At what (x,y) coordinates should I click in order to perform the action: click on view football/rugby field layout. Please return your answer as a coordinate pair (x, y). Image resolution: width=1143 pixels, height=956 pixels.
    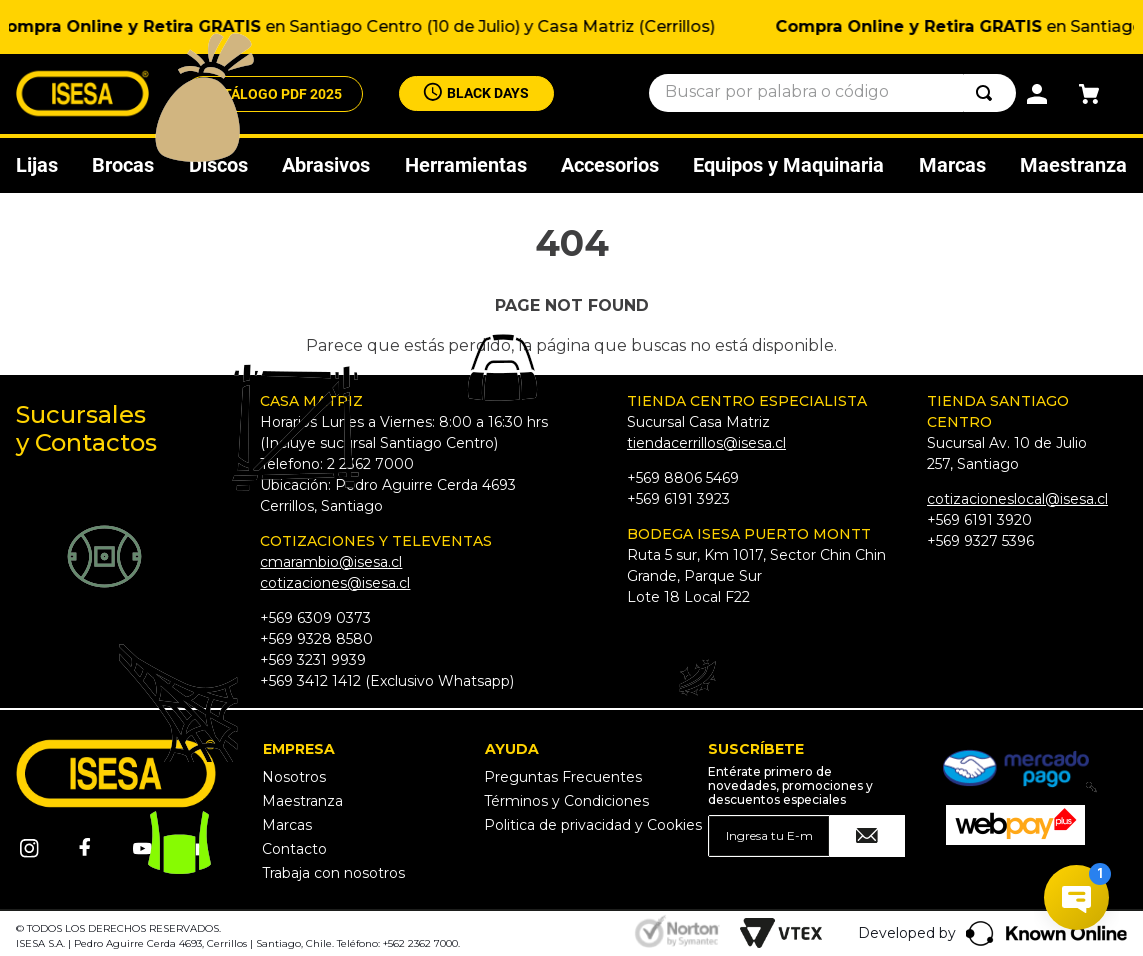
    Looking at the image, I should click on (104, 556).